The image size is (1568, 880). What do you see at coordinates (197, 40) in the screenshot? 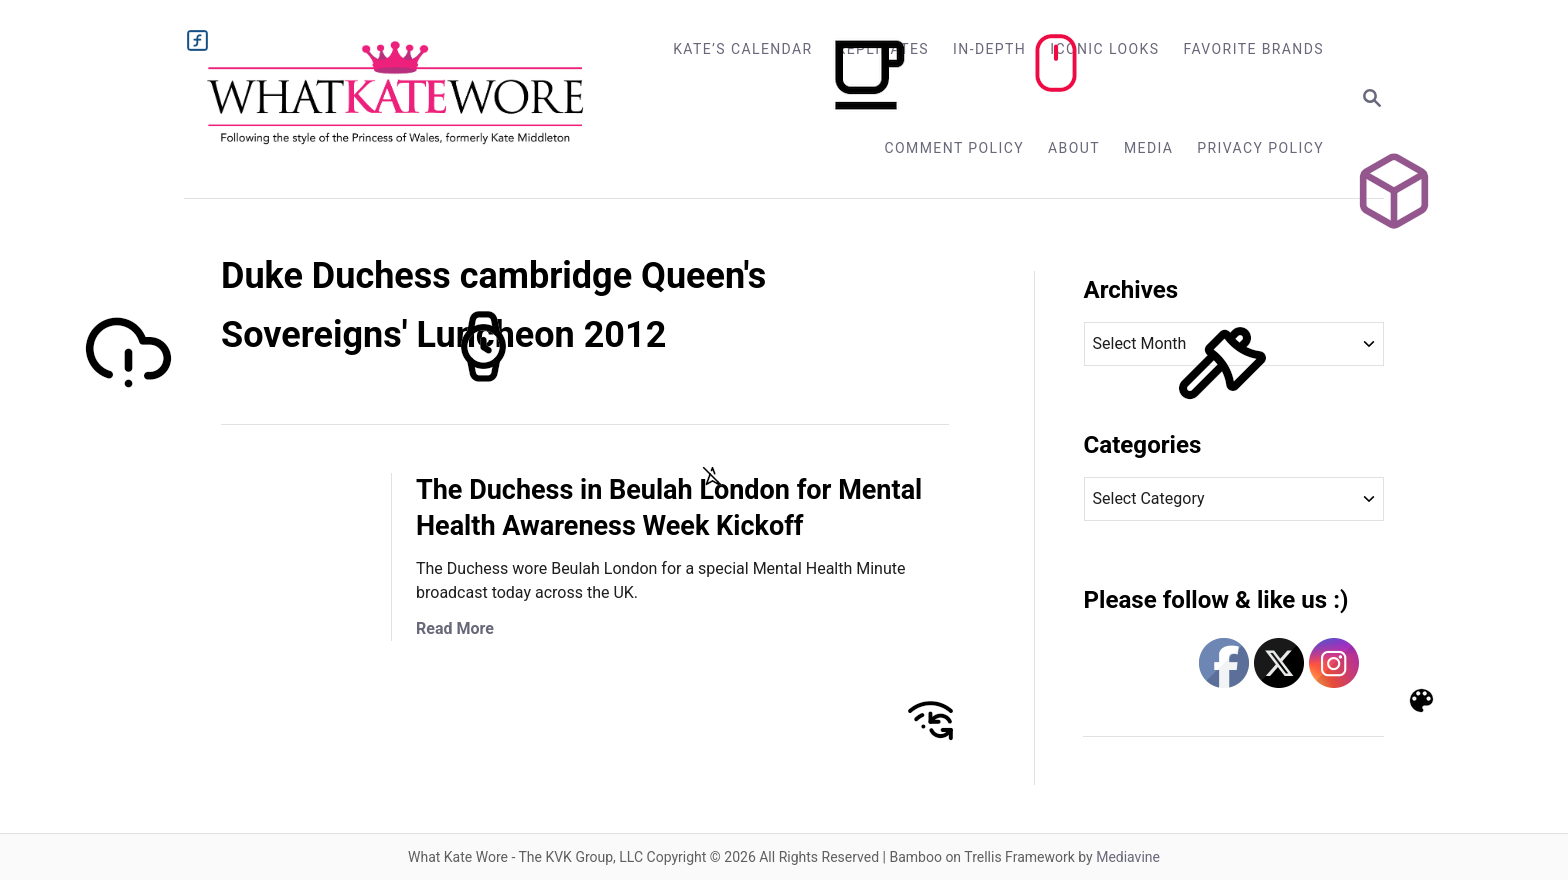
I see `access mathematical functions or formulas` at bounding box center [197, 40].